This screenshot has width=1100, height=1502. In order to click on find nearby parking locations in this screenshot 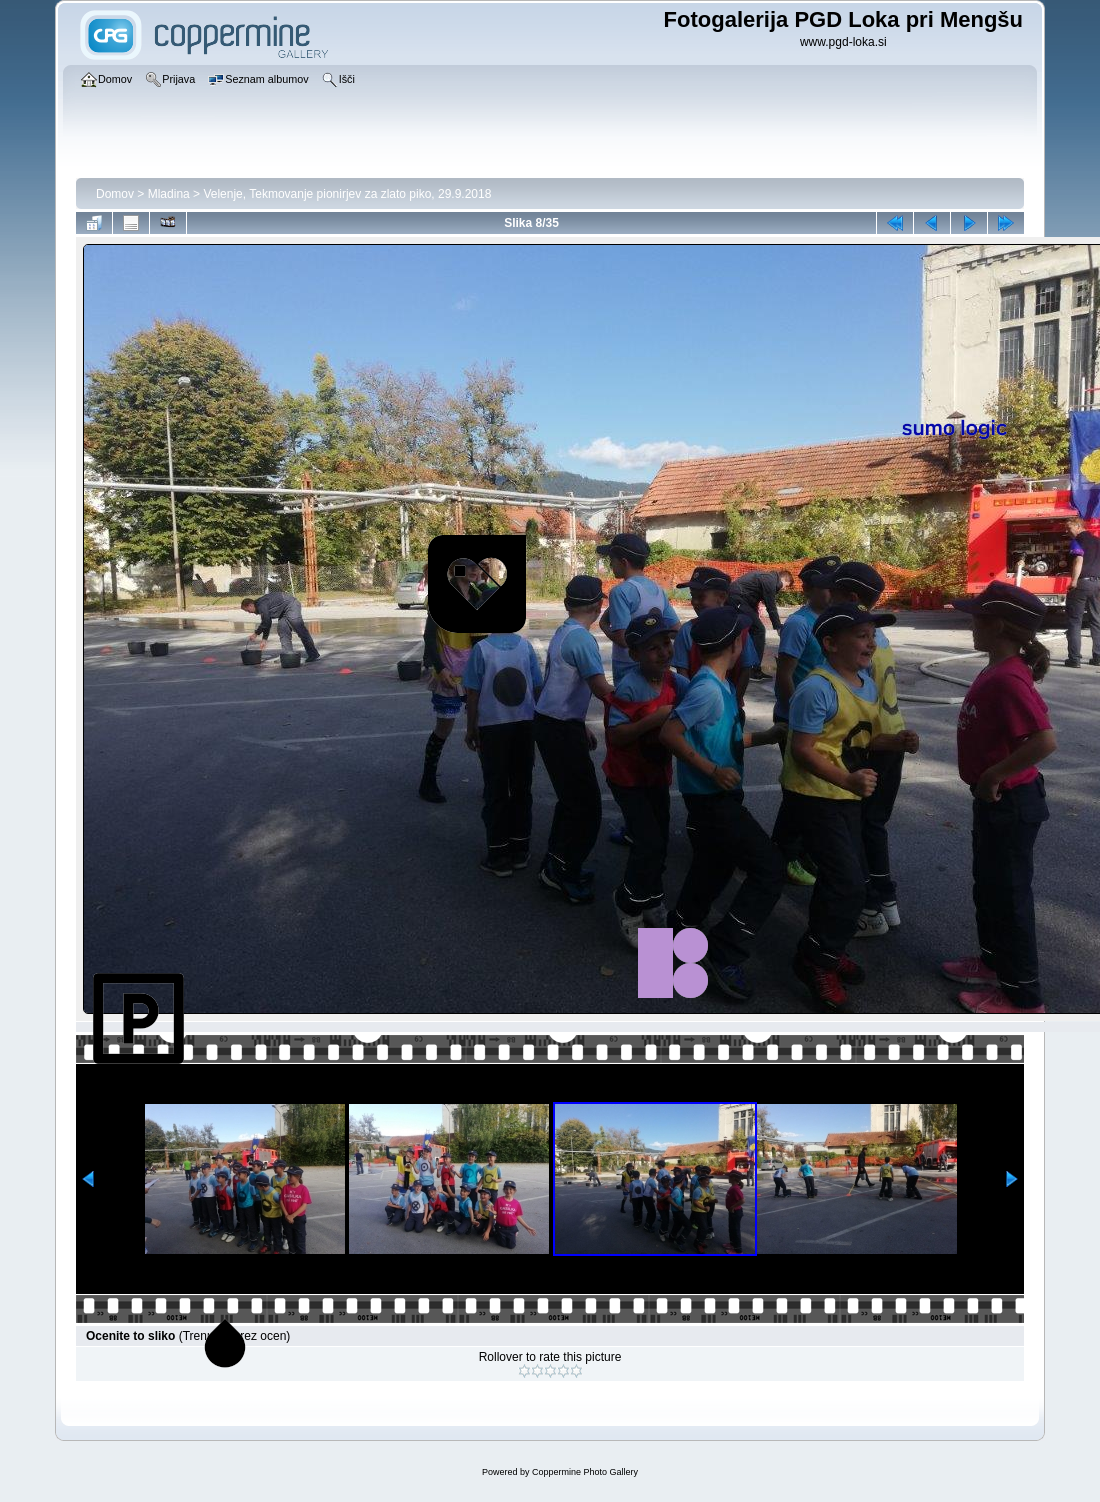, I will do `click(138, 1018)`.